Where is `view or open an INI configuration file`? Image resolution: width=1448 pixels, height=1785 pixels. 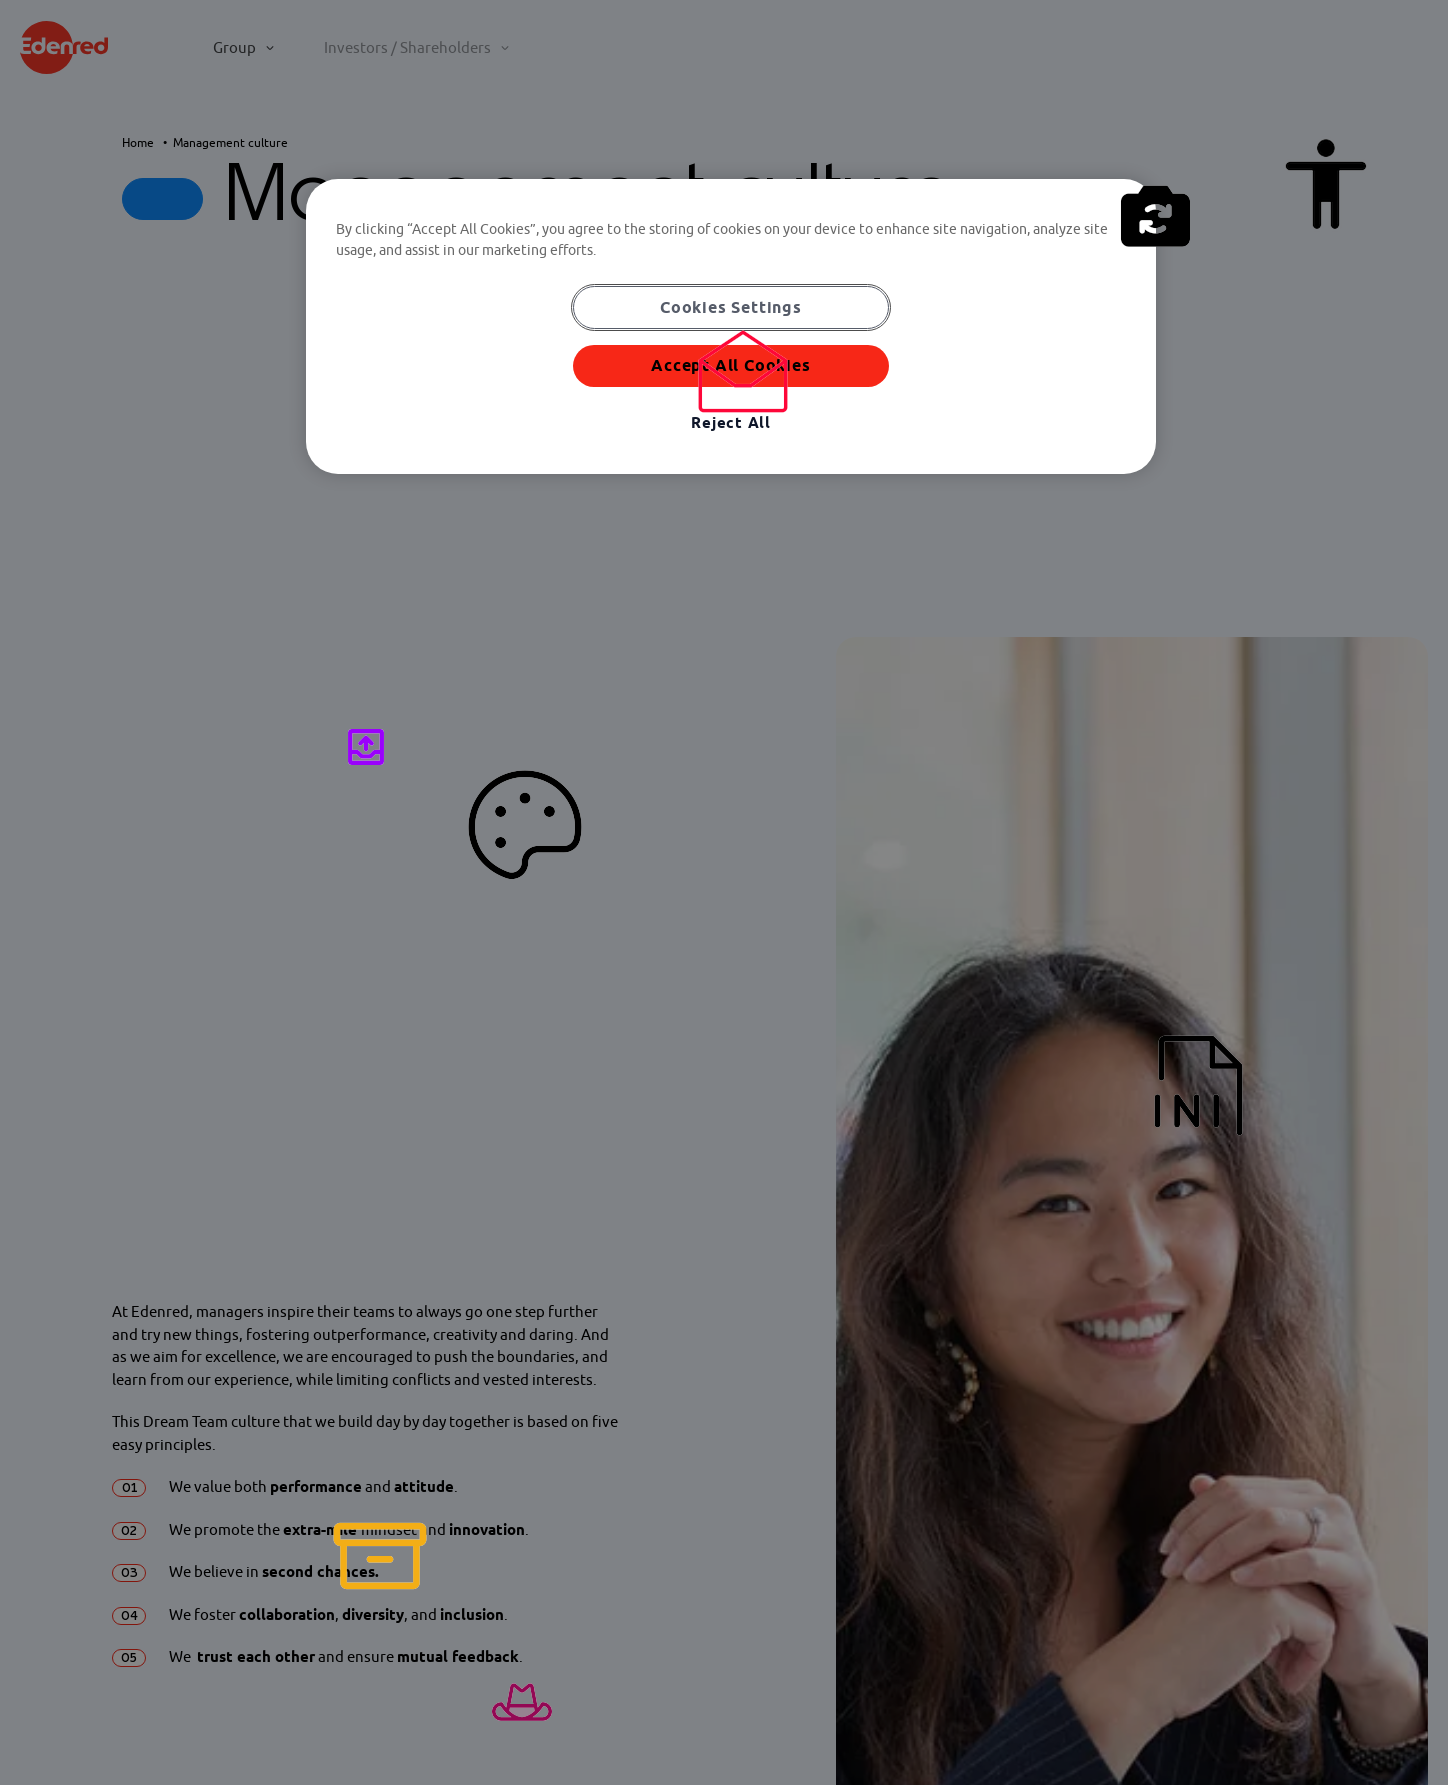
view or open an INI configuration file is located at coordinates (1200, 1085).